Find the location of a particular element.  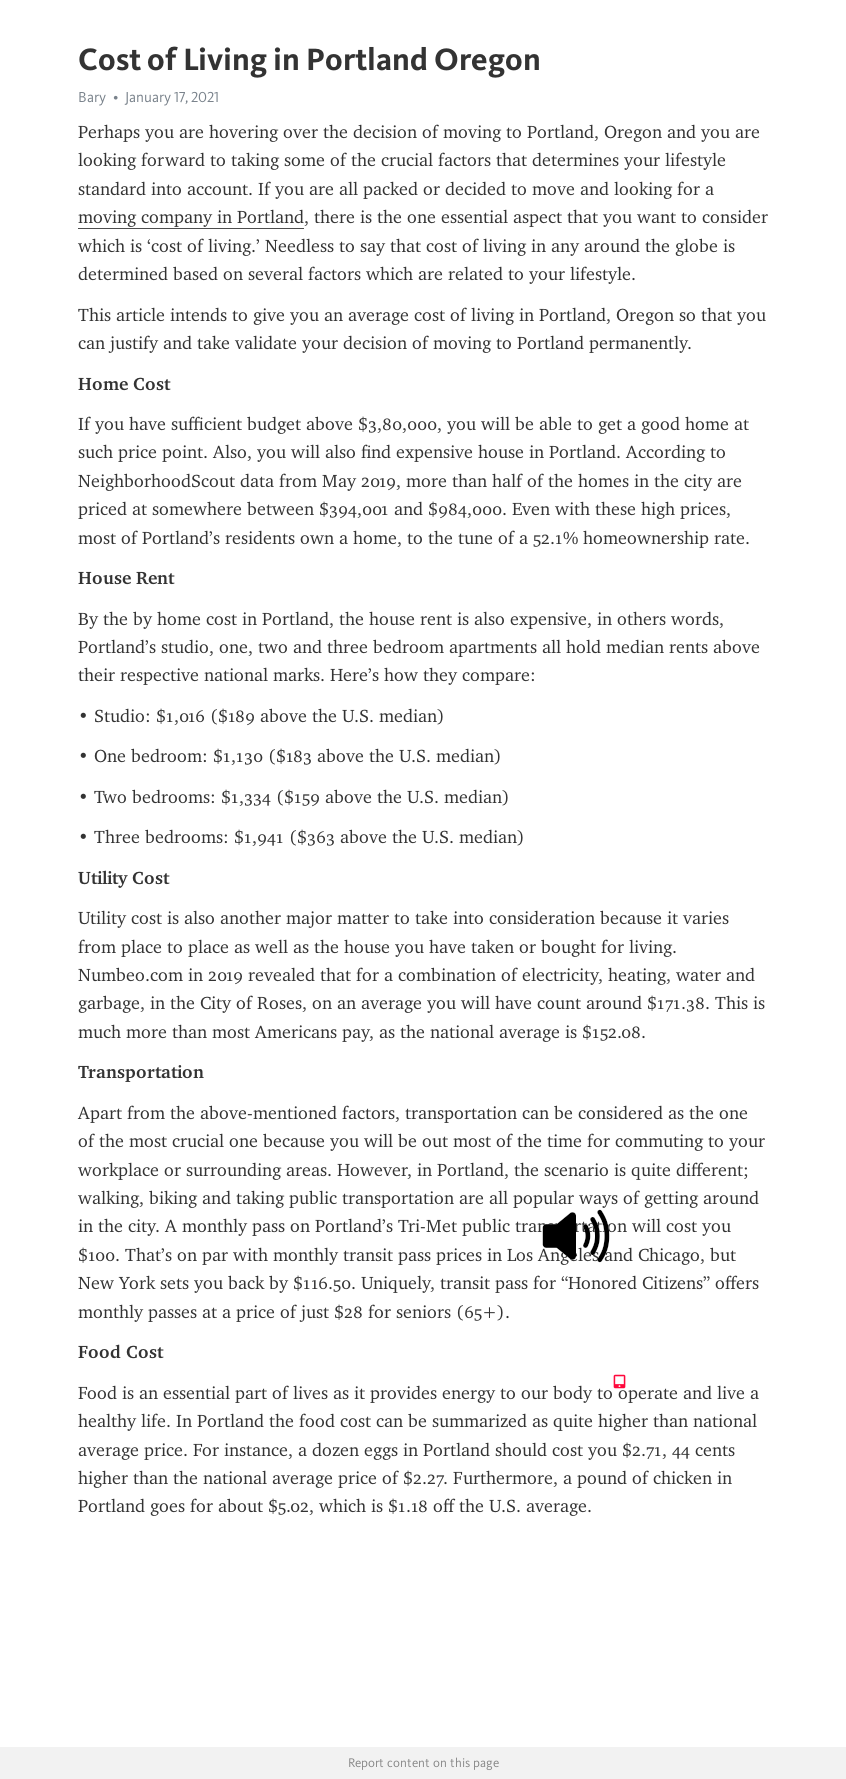

indicates tablet device compatibility is located at coordinates (619, 1381).